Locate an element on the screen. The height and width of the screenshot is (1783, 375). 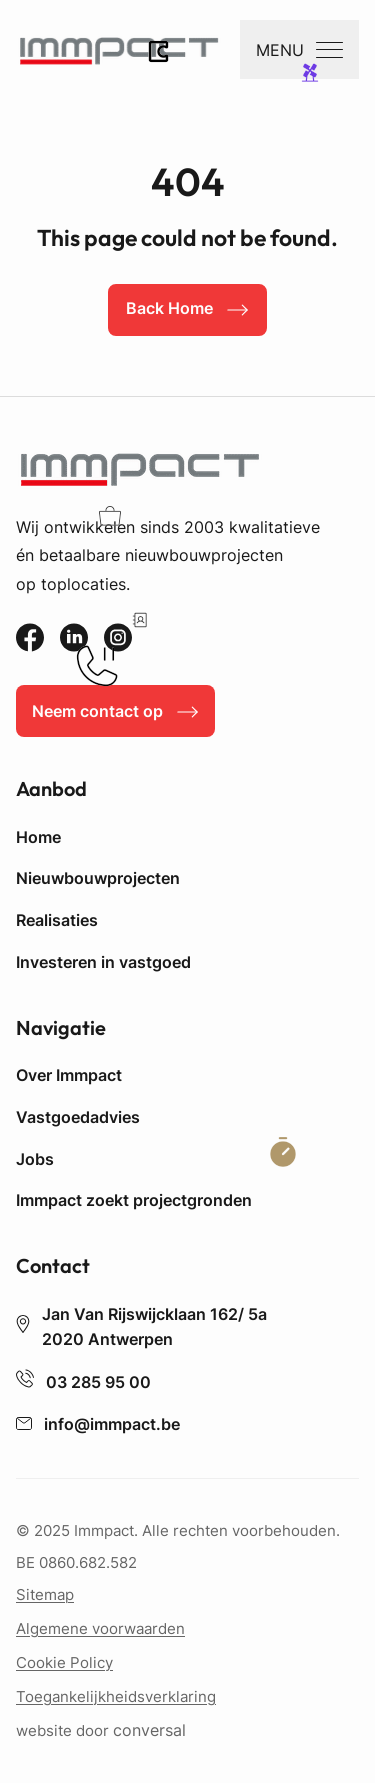
access wind energy or renewable power settings is located at coordinates (310, 73).